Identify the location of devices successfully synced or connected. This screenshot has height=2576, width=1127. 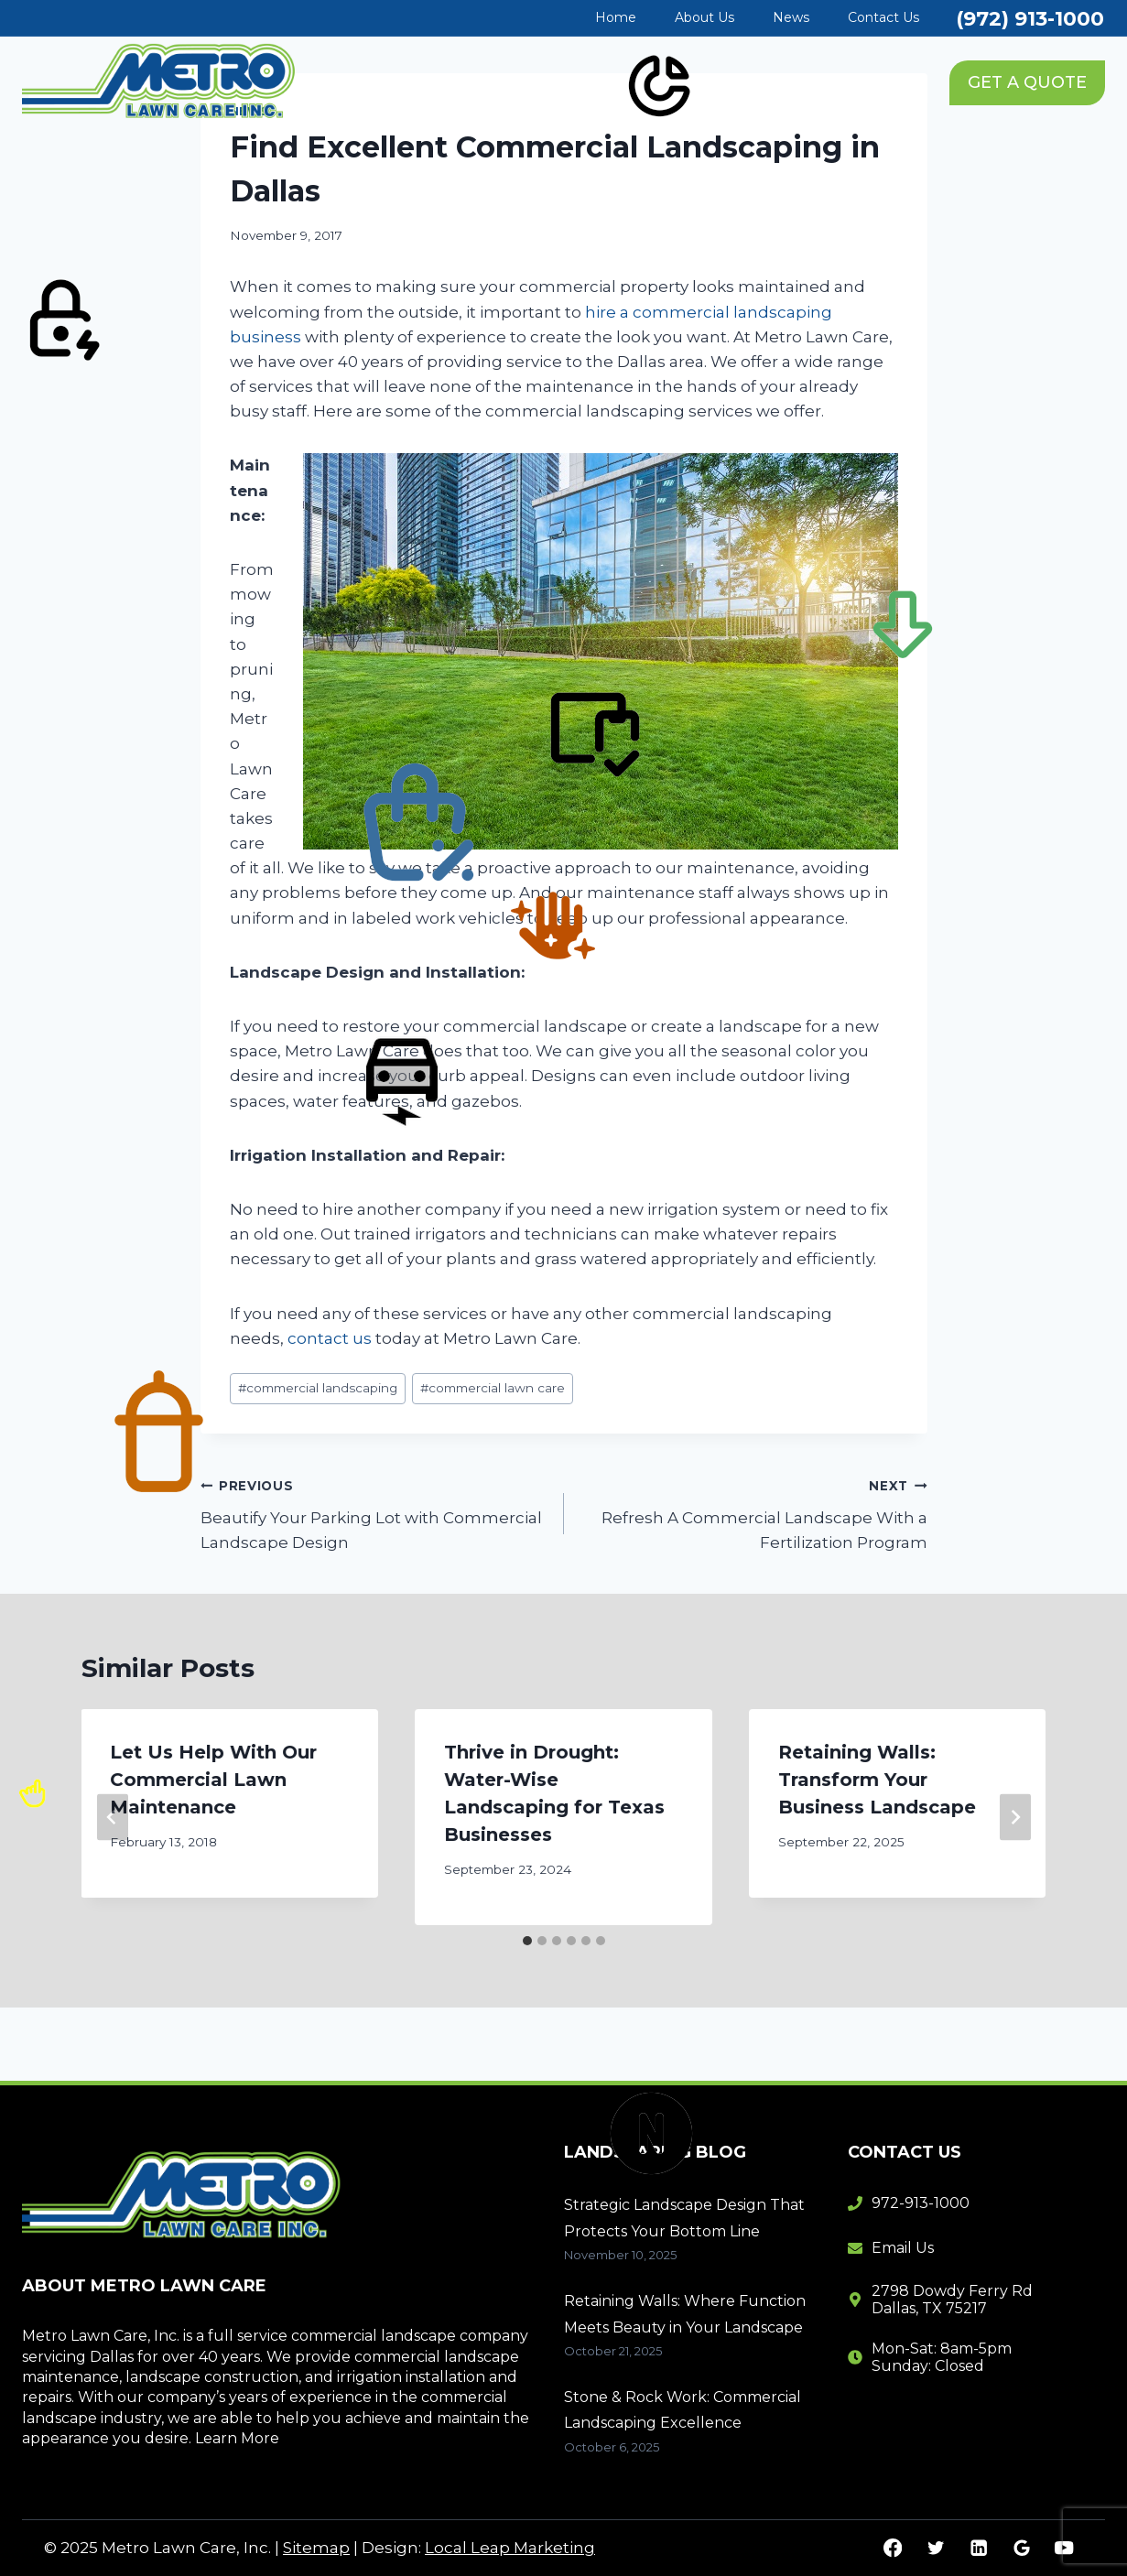
(595, 732).